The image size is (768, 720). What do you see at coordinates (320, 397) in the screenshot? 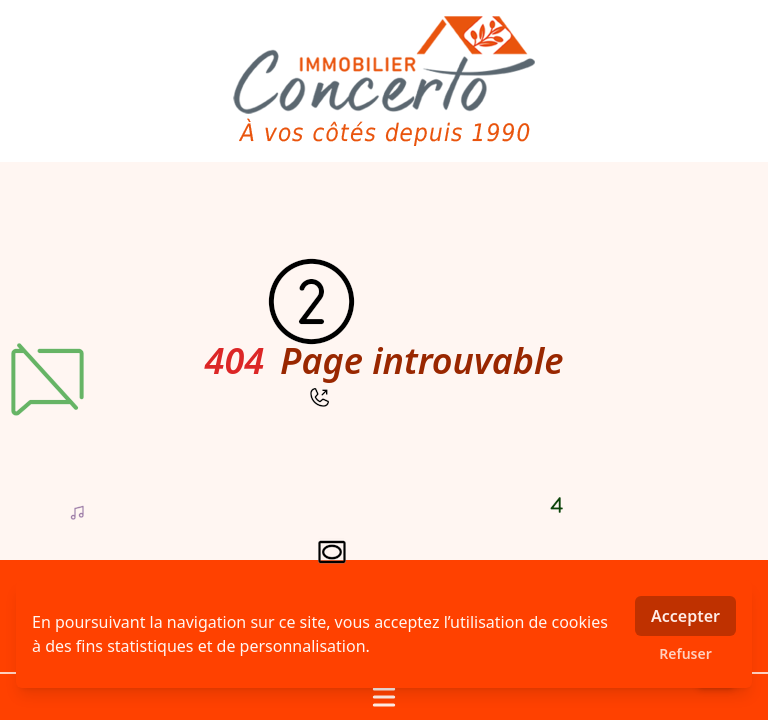
I see `indicates an outgoing call` at bounding box center [320, 397].